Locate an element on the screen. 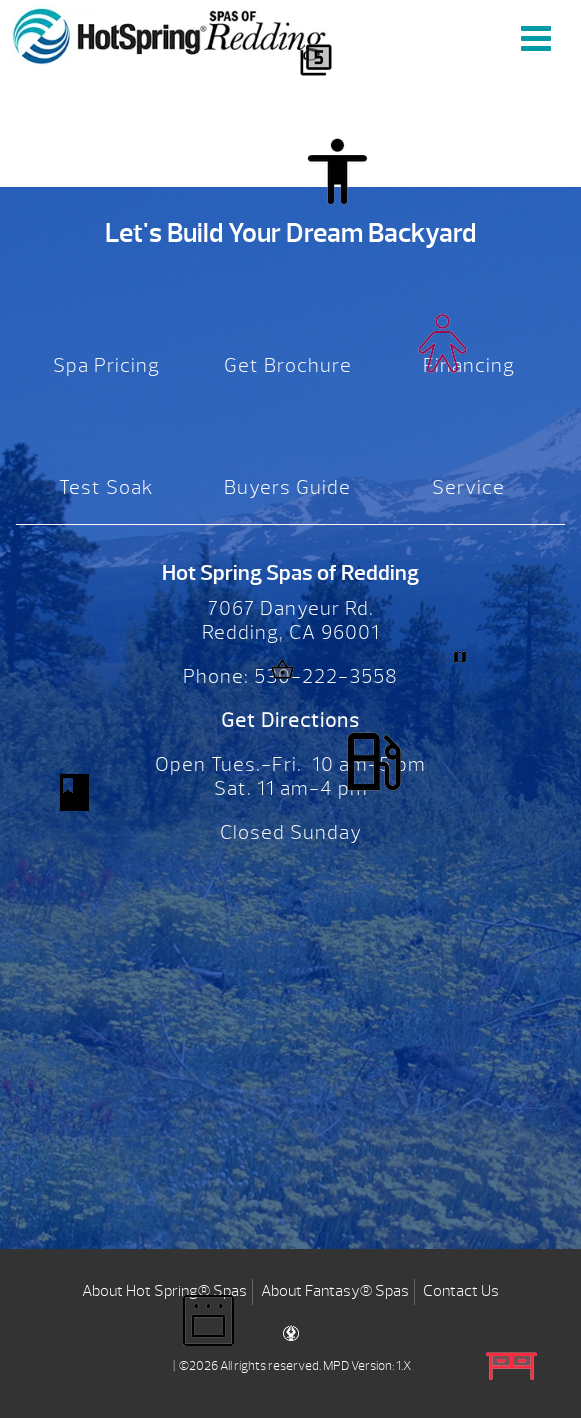  view your profile is located at coordinates (442, 344).